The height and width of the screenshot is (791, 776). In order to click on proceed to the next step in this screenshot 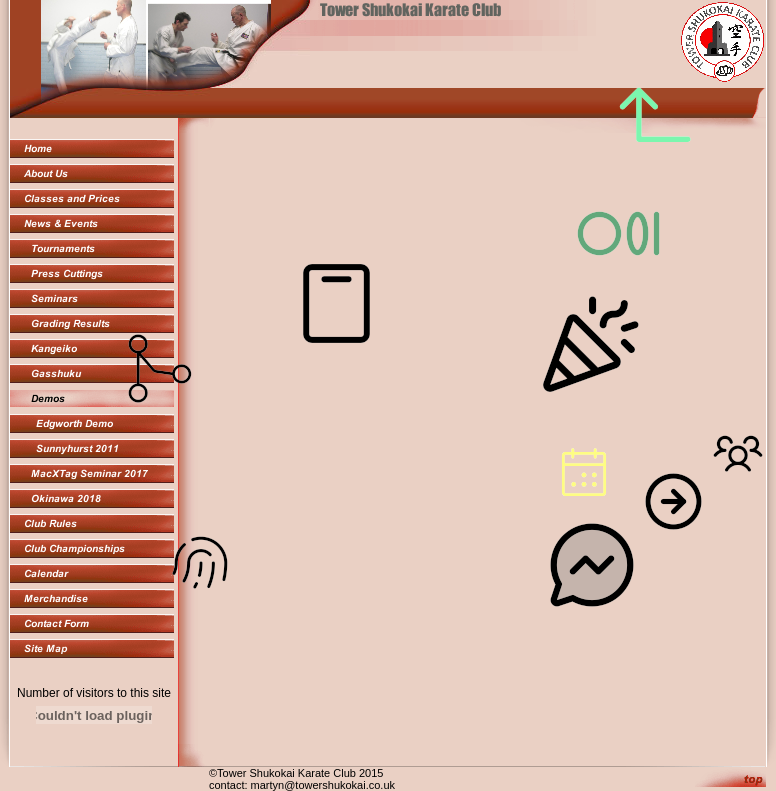, I will do `click(673, 501)`.